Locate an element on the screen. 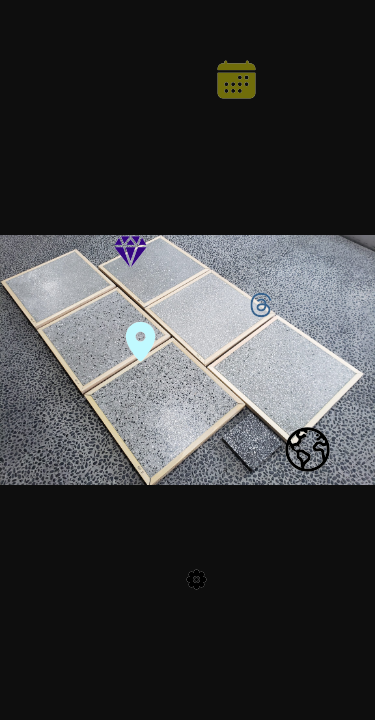 Image resolution: width=375 pixels, height=720 pixels. open the Threads app is located at coordinates (261, 305).